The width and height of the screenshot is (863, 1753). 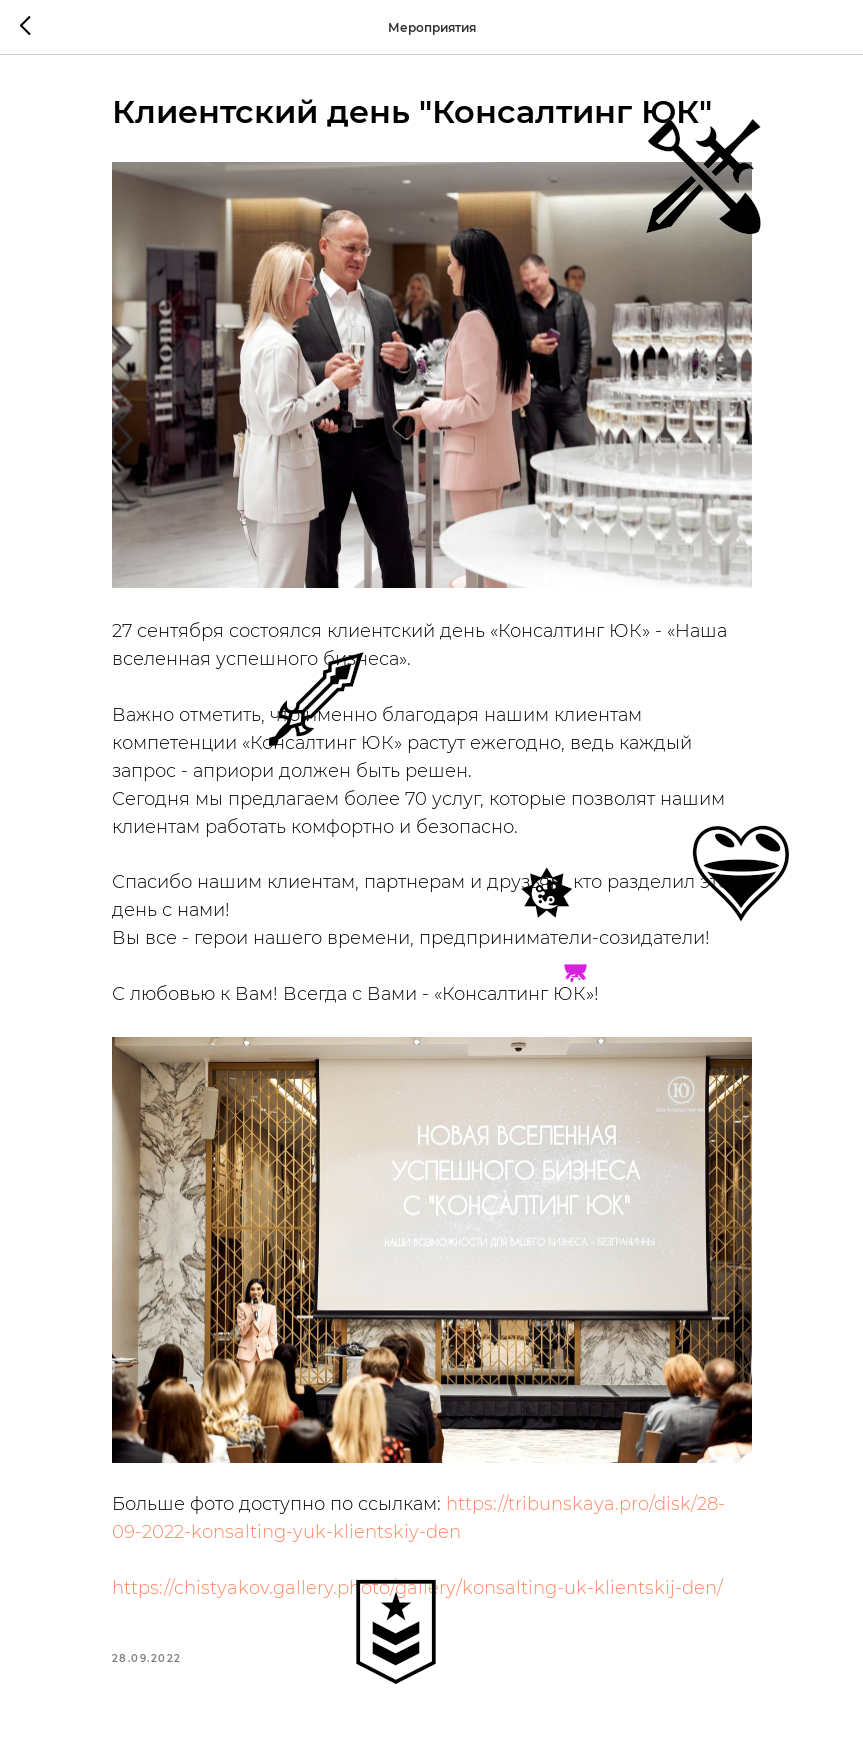 What do you see at coordinates (575, 975) in the screenshot?
I see `indicates dairy or milk-related content` at bounding box center [575, 975].